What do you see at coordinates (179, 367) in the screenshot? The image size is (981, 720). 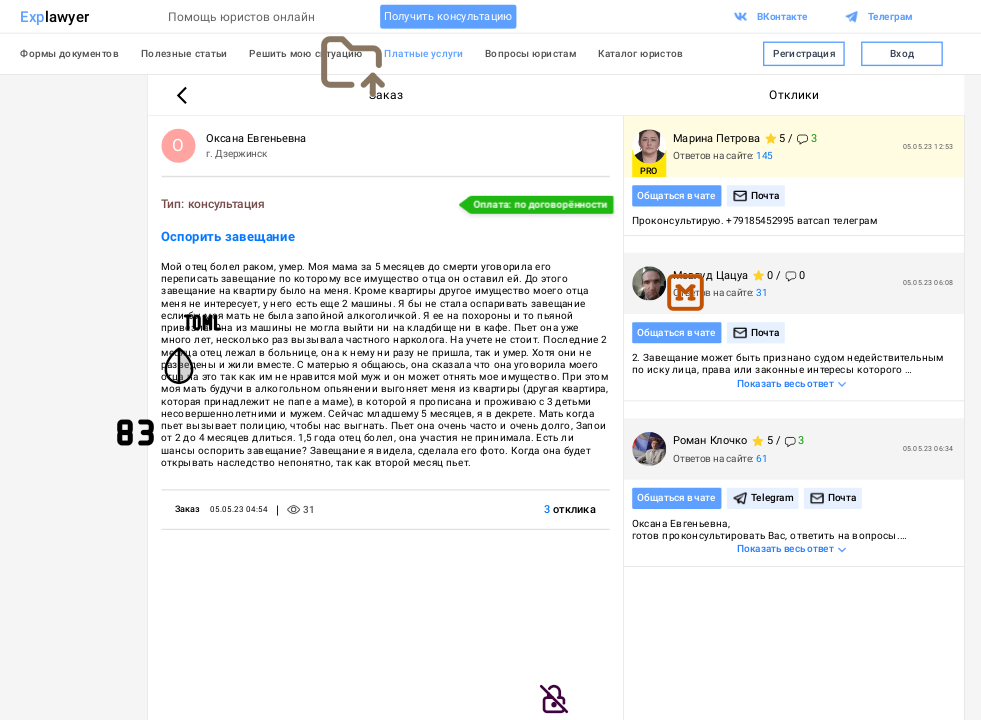 I see `adjust opacity or transparency level` at bounding box center [179, 367].